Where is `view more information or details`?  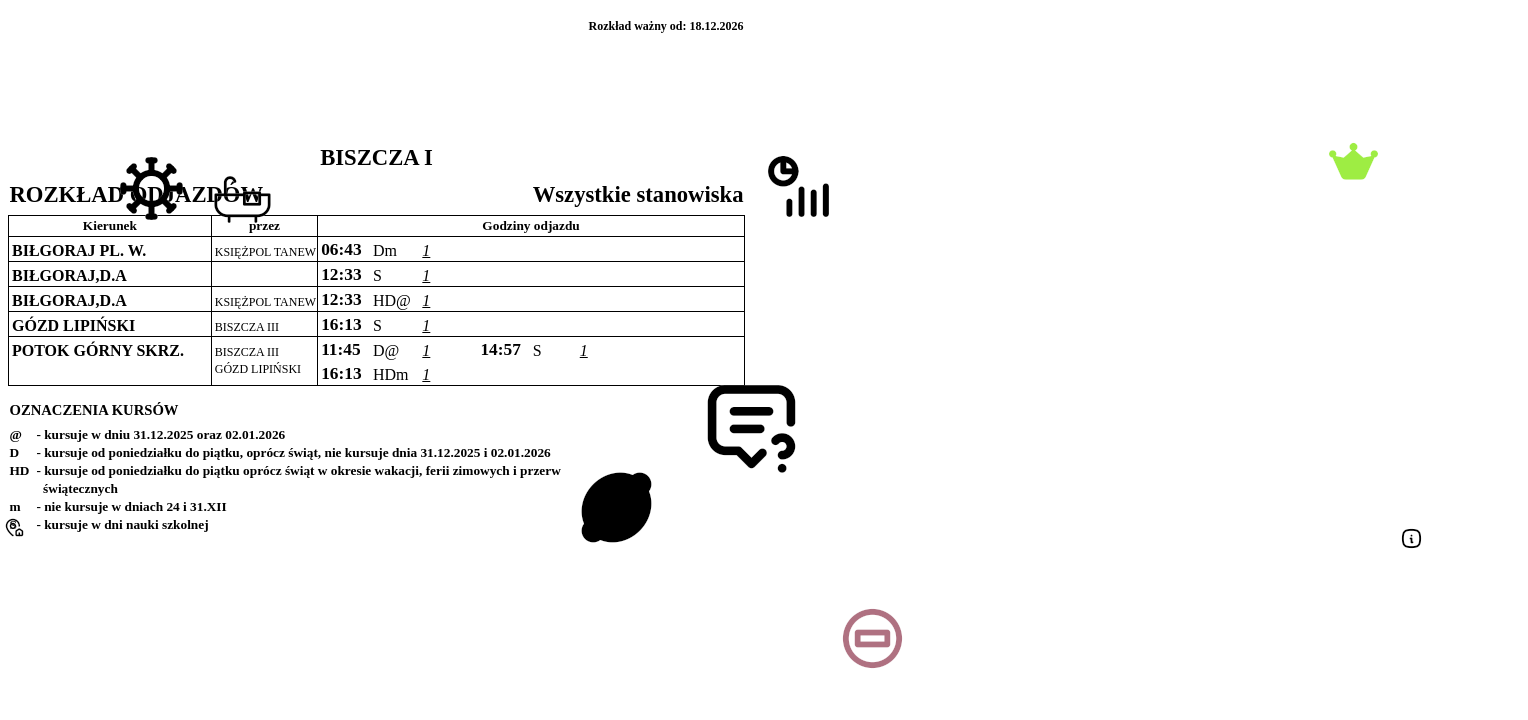
view more information or details is located at coordinates (1411, 538).